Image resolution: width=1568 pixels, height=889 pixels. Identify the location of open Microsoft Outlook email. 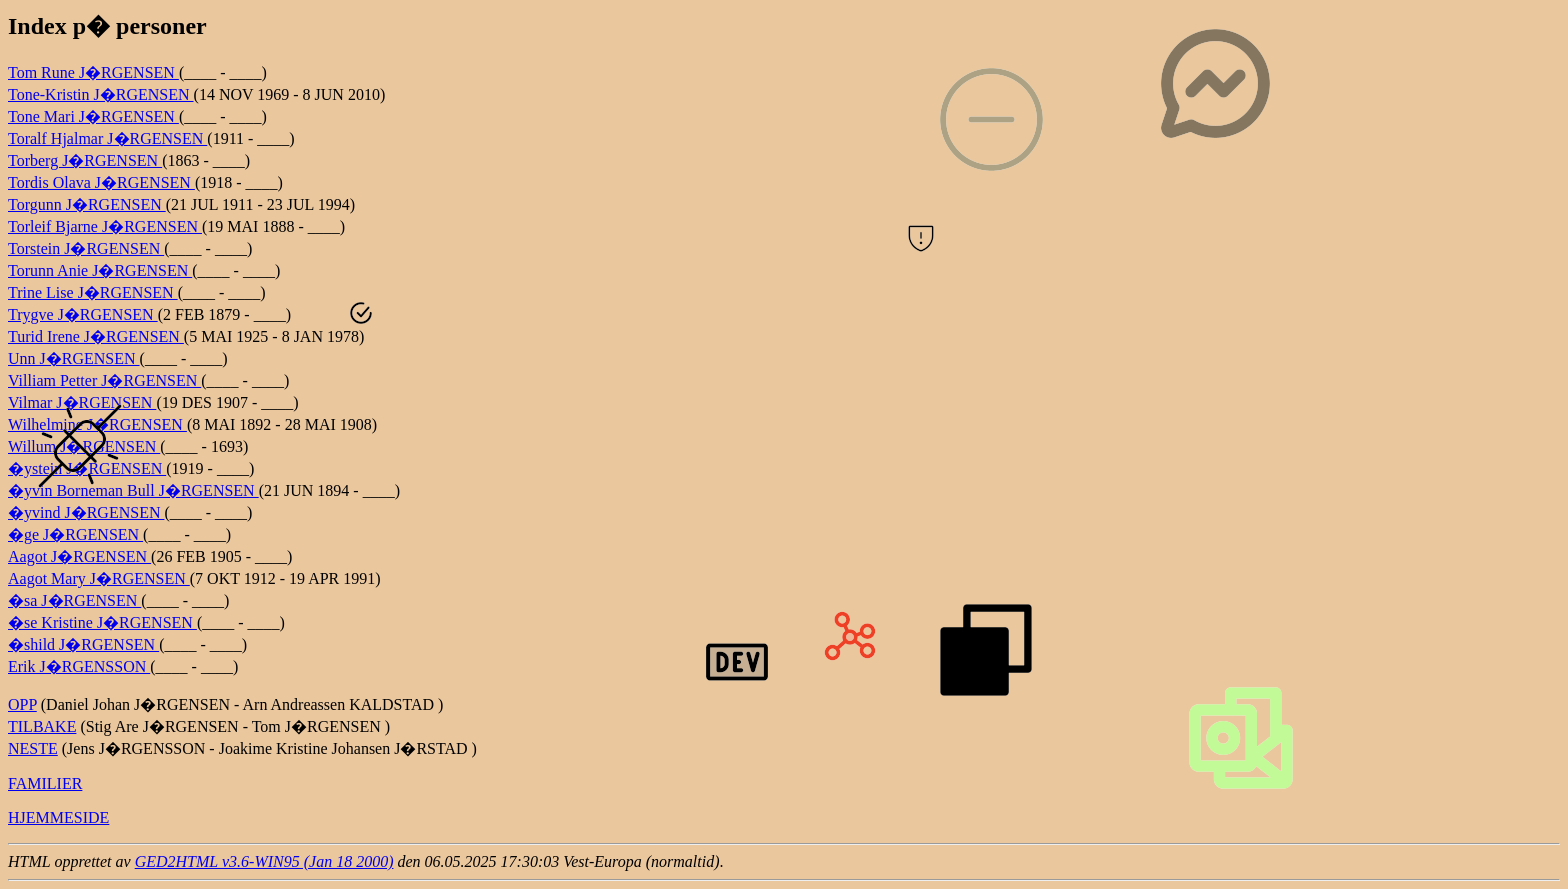
(1242, 738).